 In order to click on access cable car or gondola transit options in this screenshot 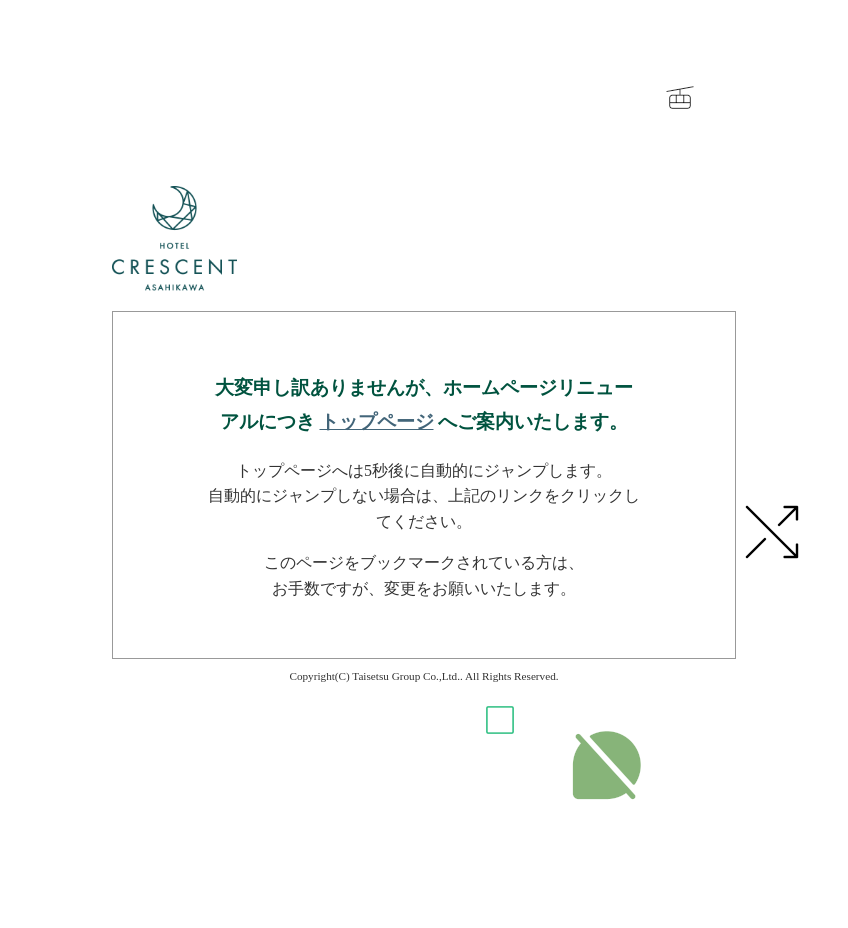, I will do `click(680, 98)`.